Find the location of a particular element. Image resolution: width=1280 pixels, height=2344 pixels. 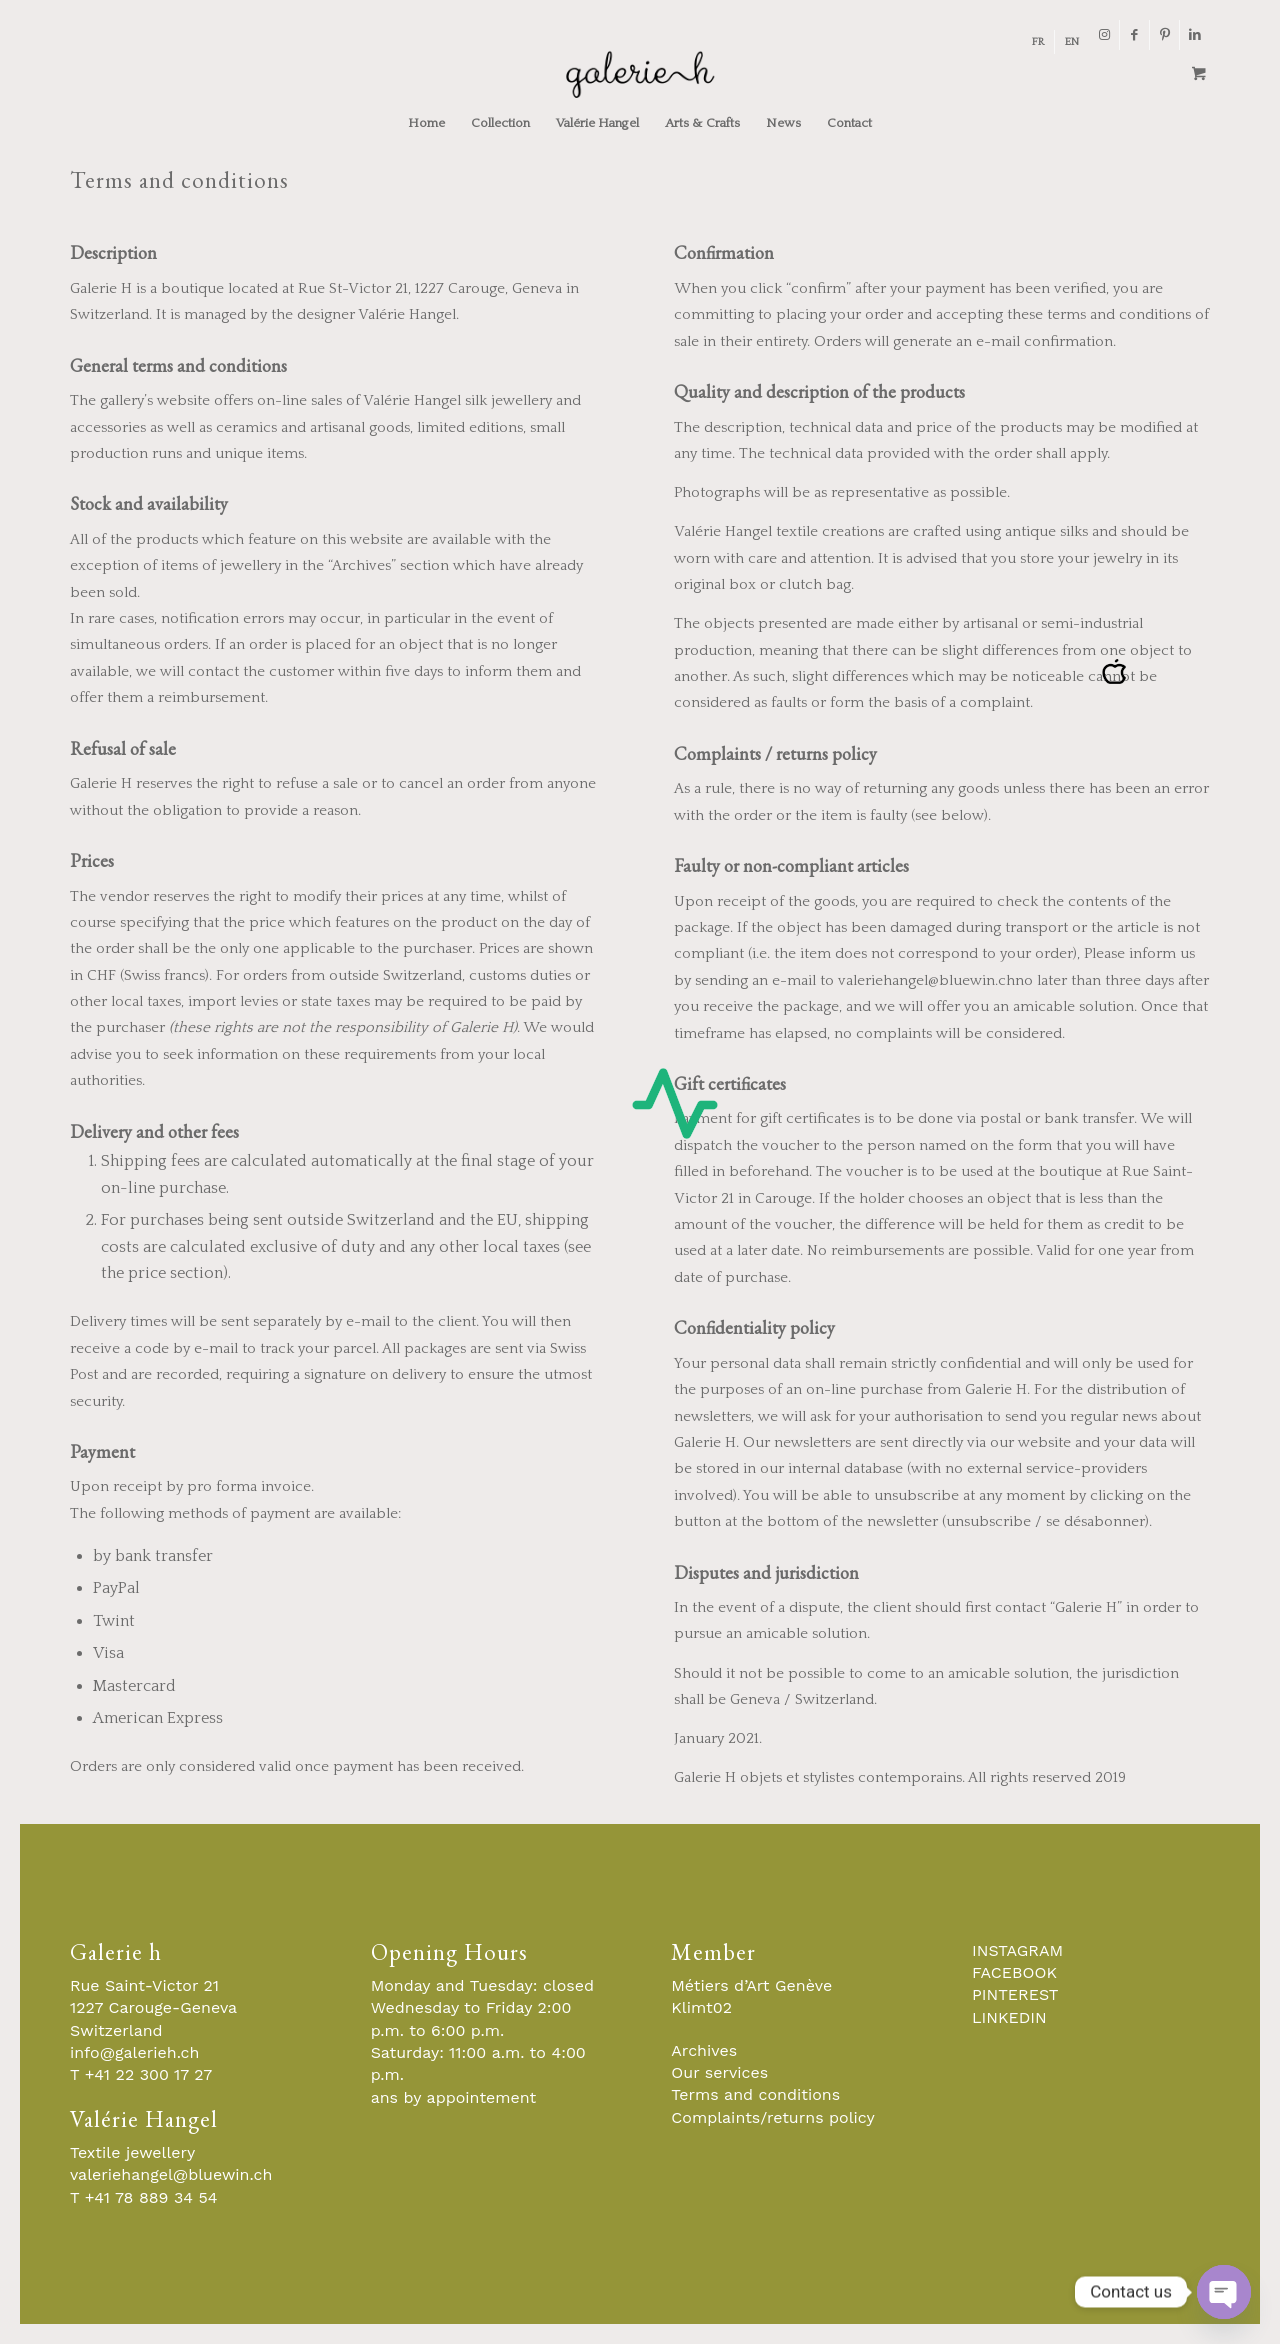

apple company logo or branding is located at coordinates (1115, 673).